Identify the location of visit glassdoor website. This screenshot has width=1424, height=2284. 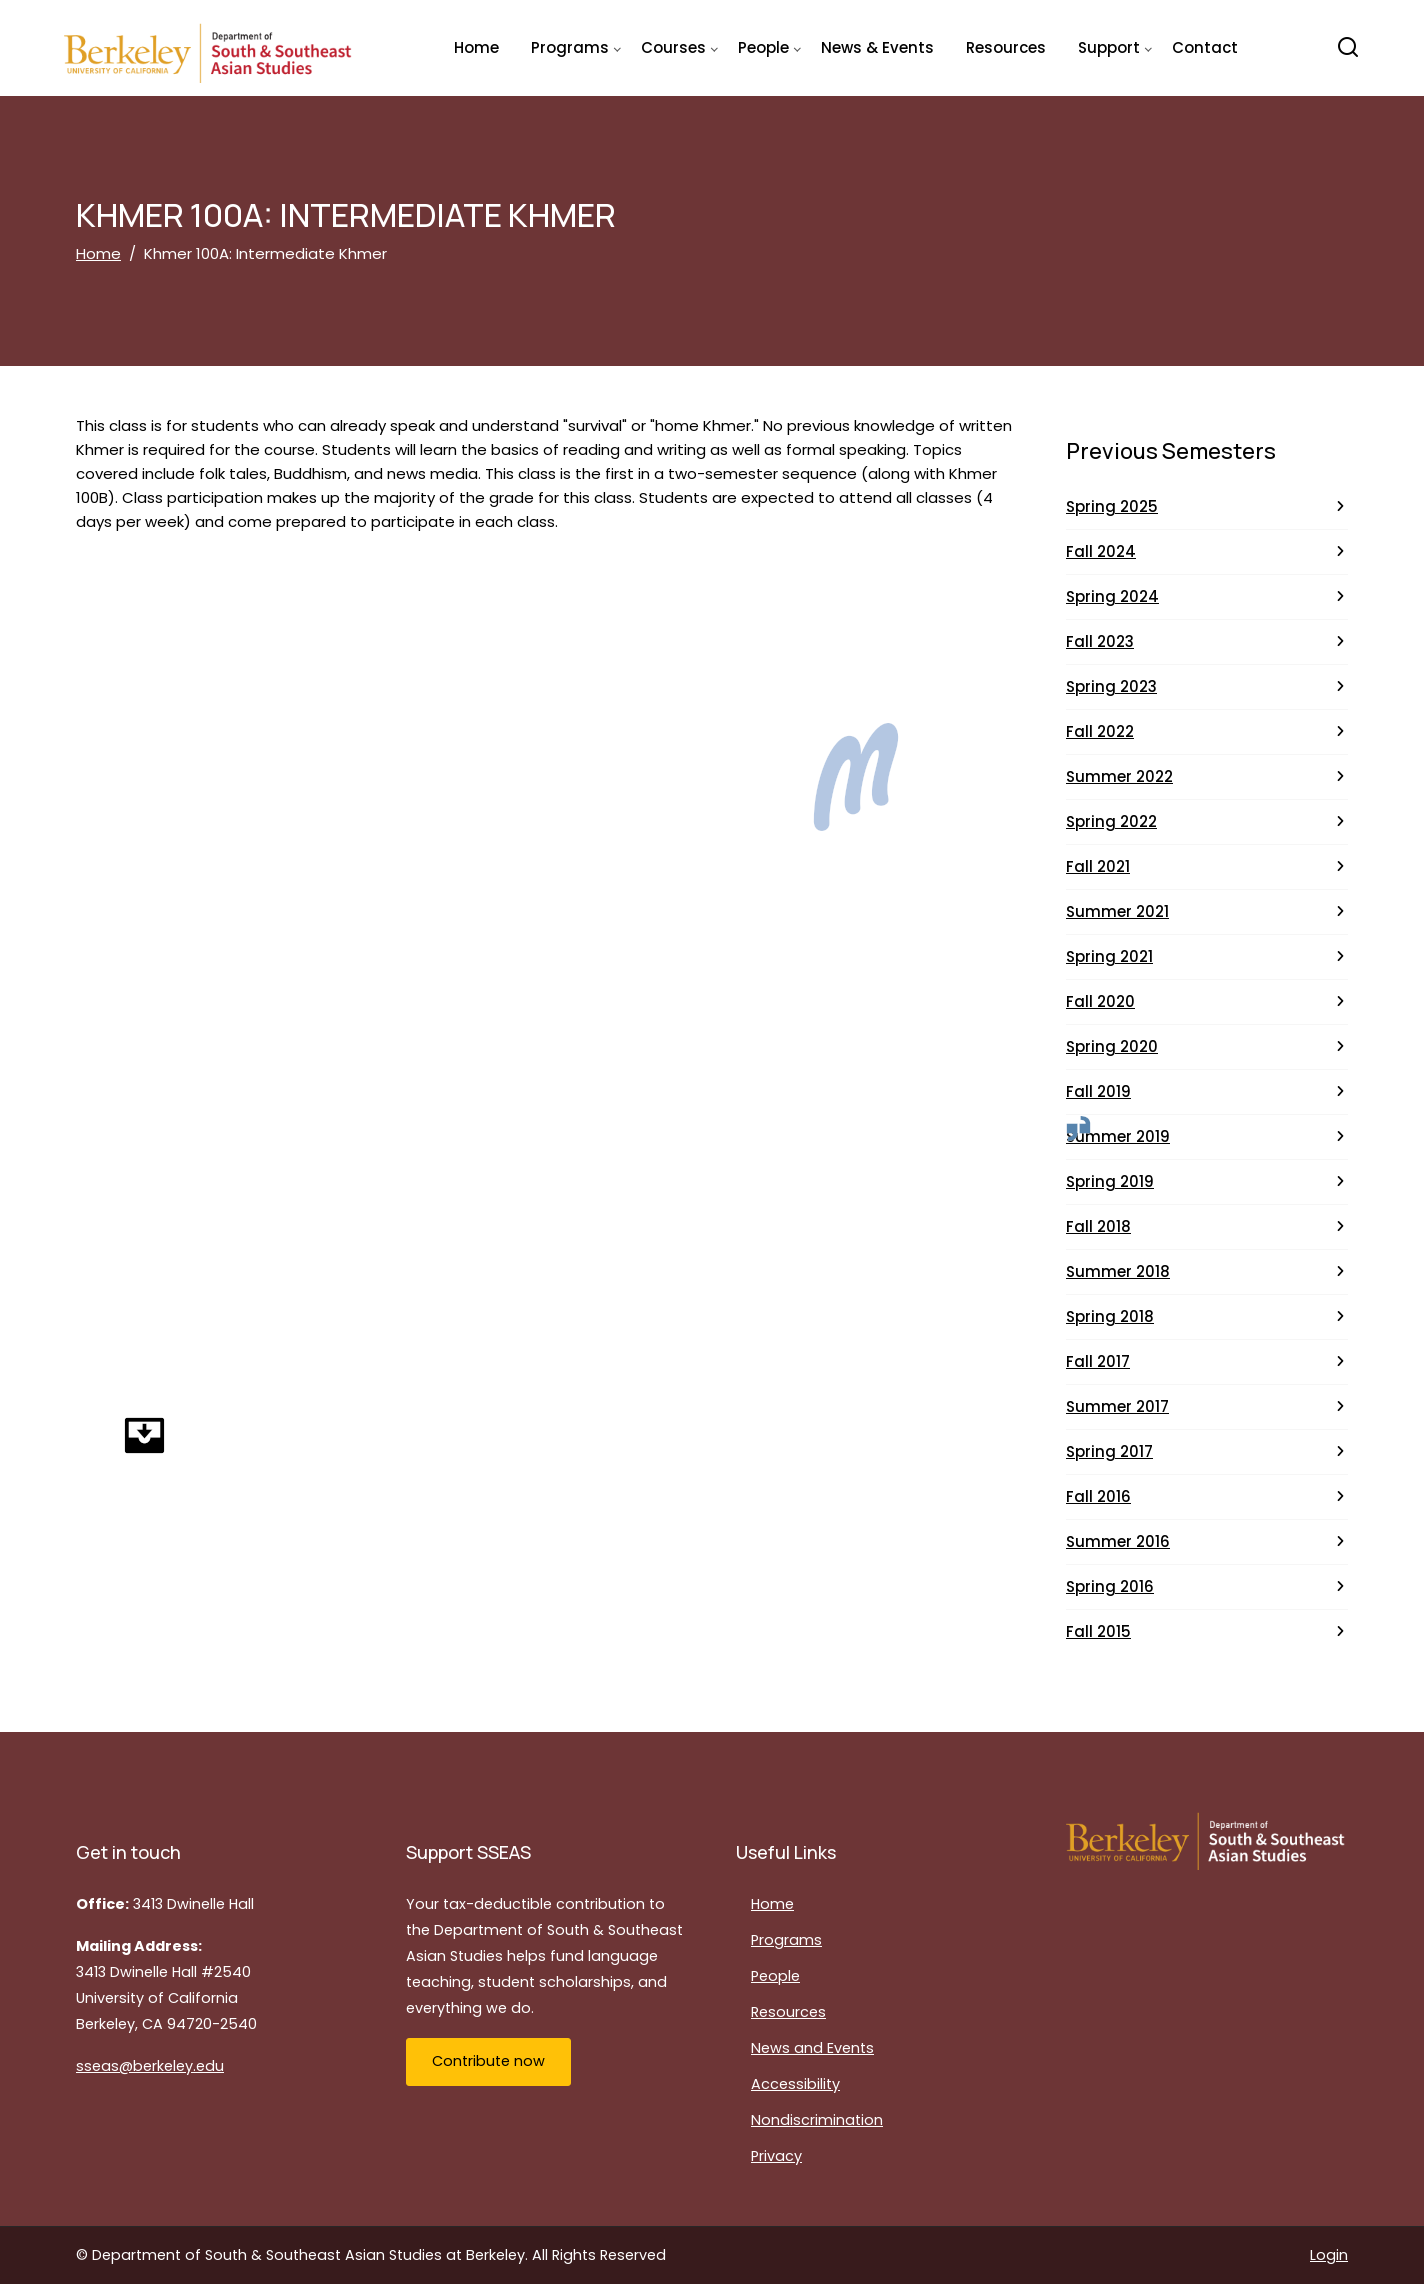
(1078, 1128).